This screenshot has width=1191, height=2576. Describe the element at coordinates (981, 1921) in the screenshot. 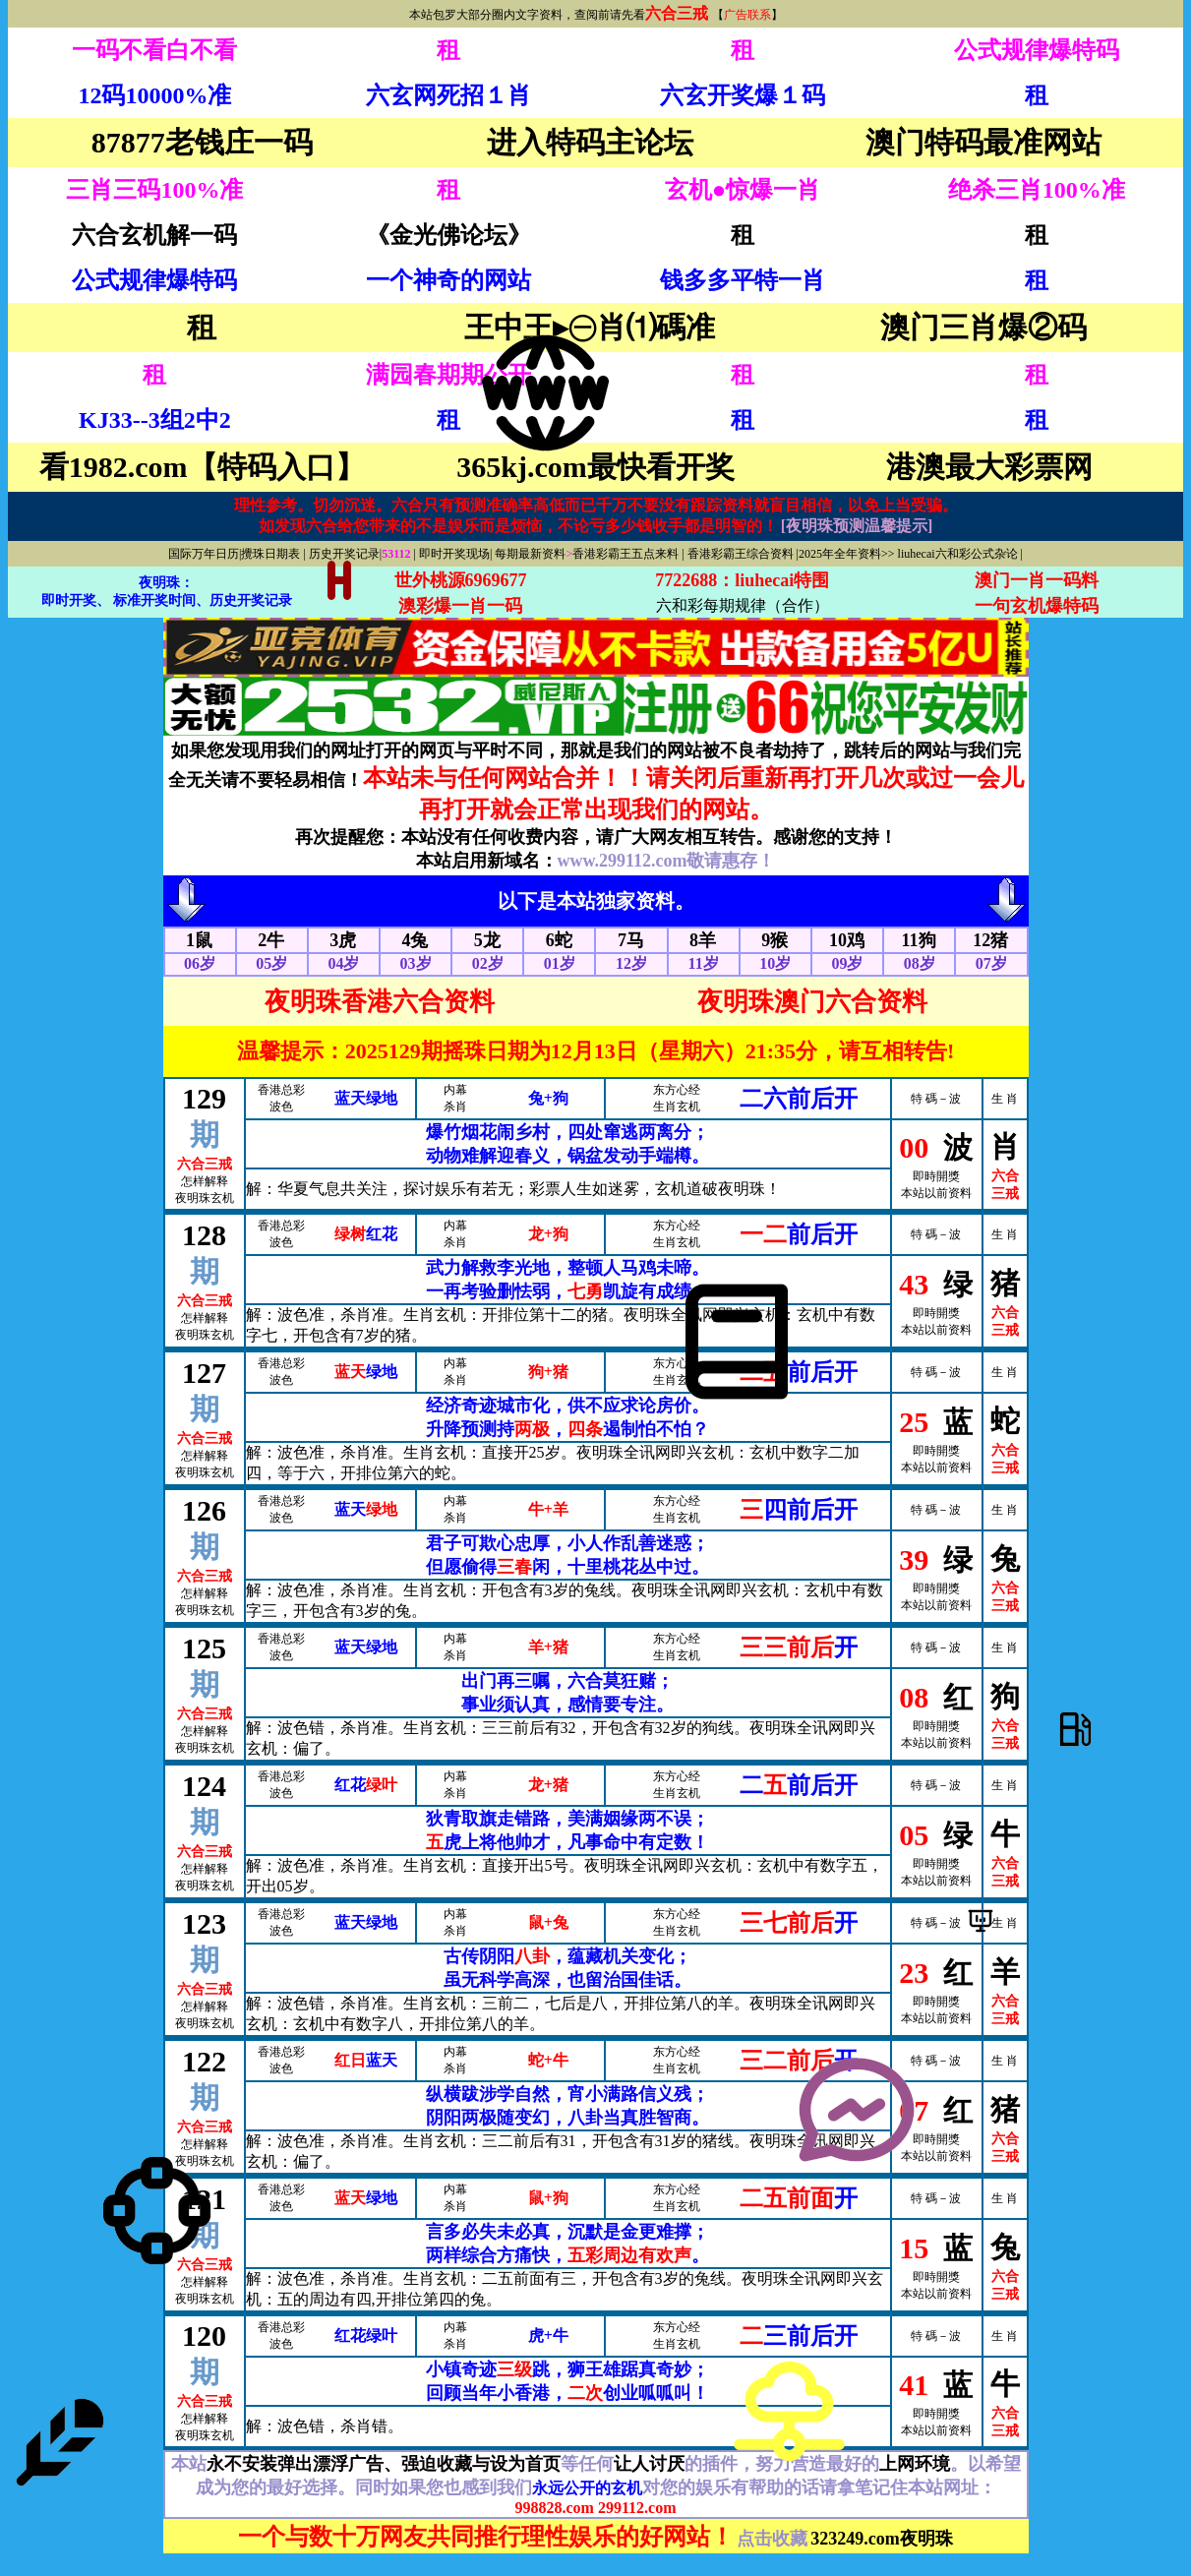

I see `view presentation analytics` at that location.